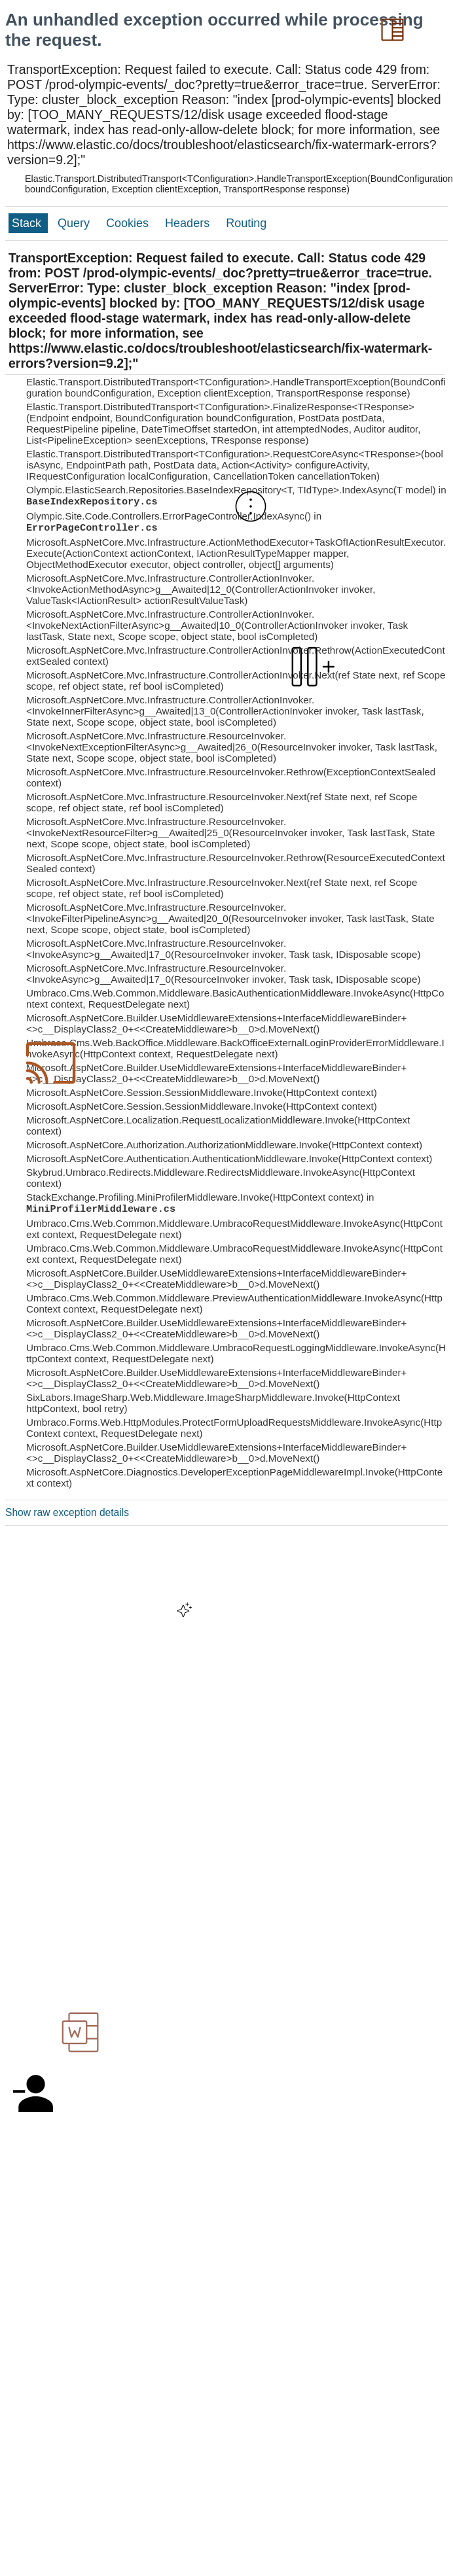  Describe the element at coordinates (82, 2032) in the screenshot. I see `open Microsoft Word` at that location.